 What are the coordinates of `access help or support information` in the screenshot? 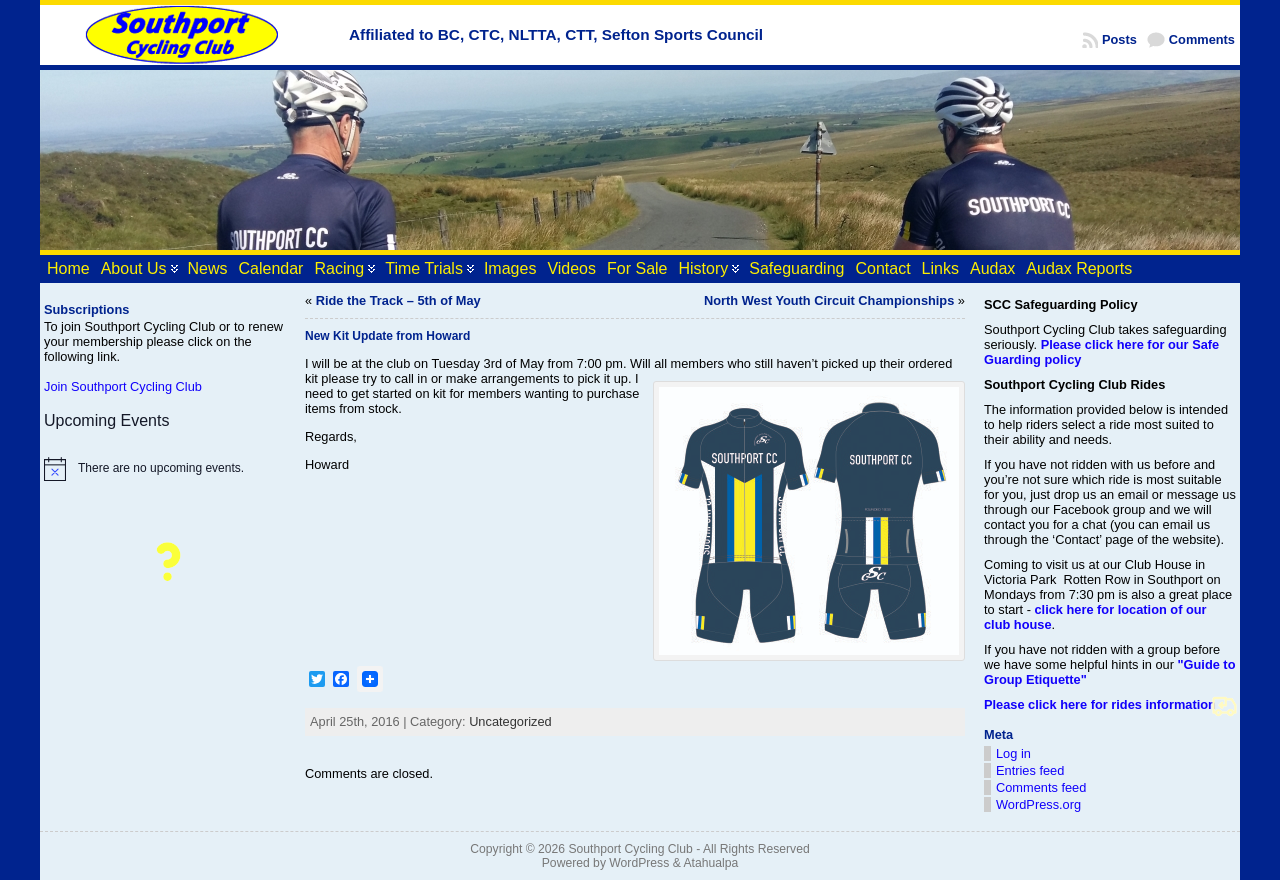 It's located at (167, 559).